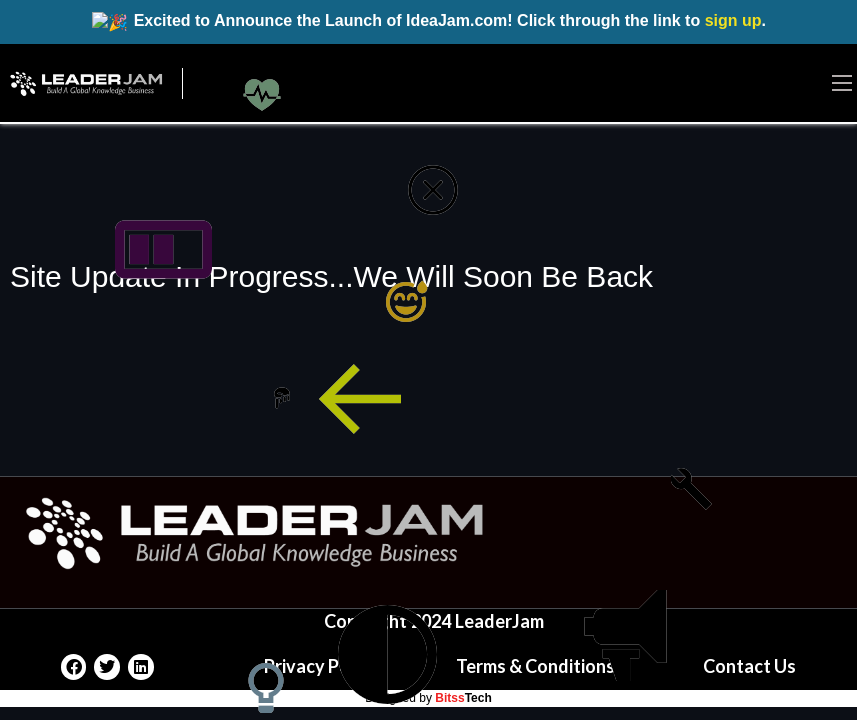 The image size is (857, 720). Describe the element at coordinates (692, 489) in the screenshot. I see `access settings or configuration options` at that location.